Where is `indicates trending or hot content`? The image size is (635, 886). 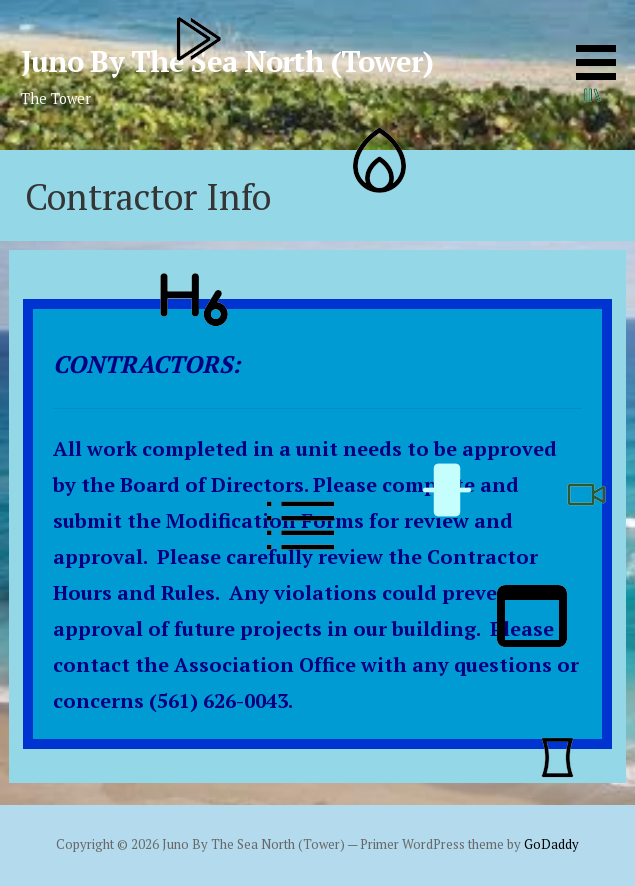
indicates trending or hot content is located at coordinates (379, 161).